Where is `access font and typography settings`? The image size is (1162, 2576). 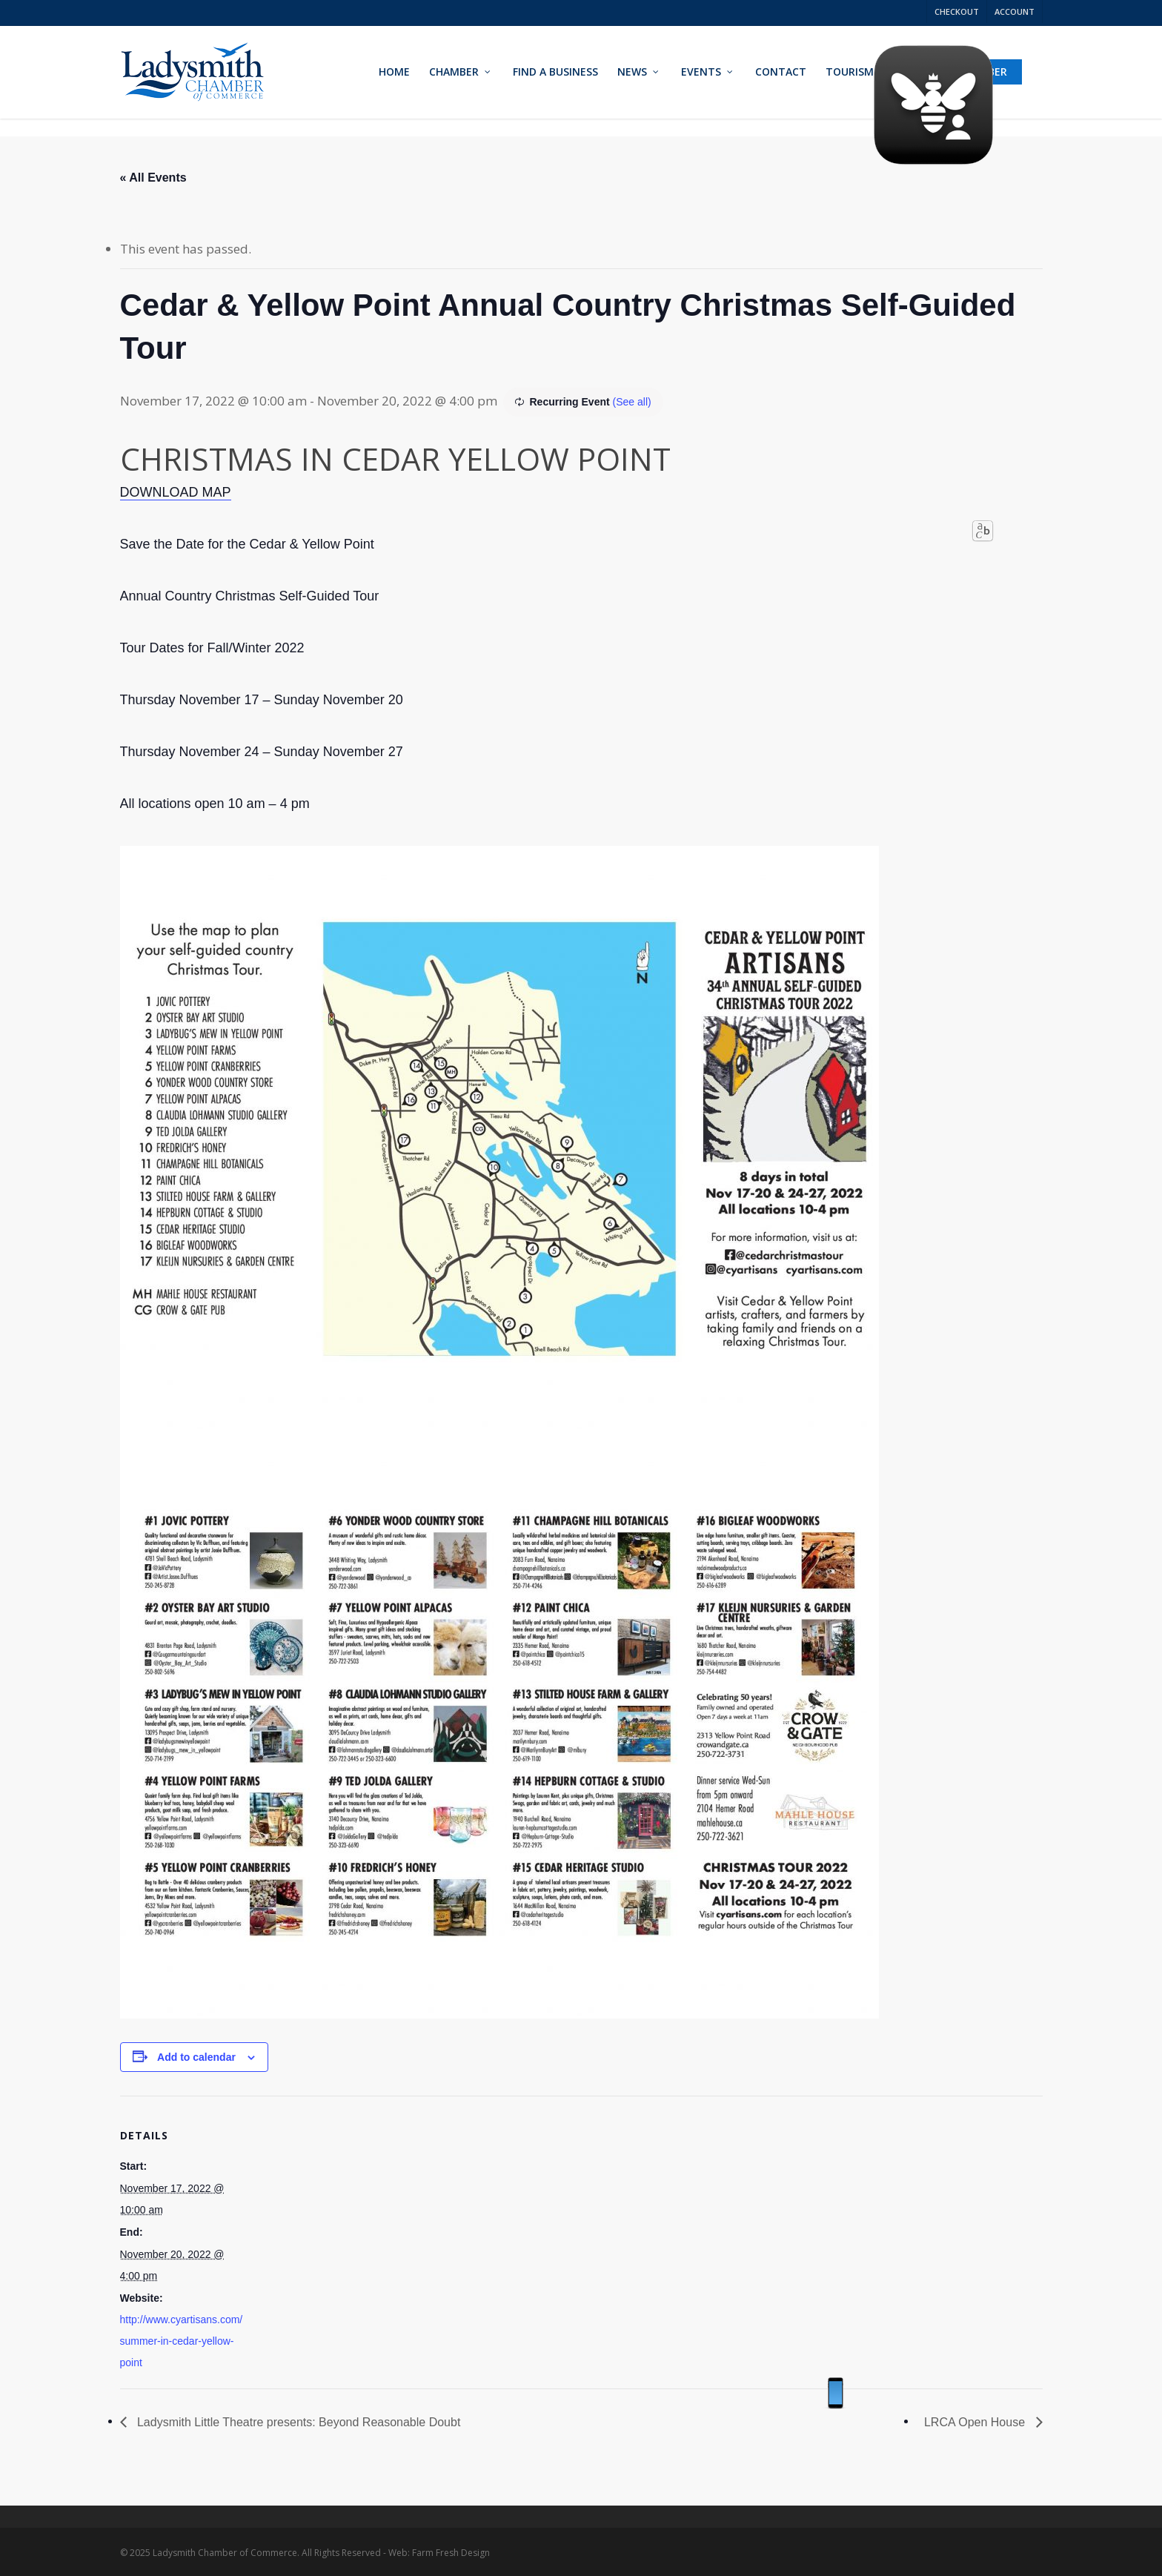 access font and typography settings is located at coordinates (983, 531).